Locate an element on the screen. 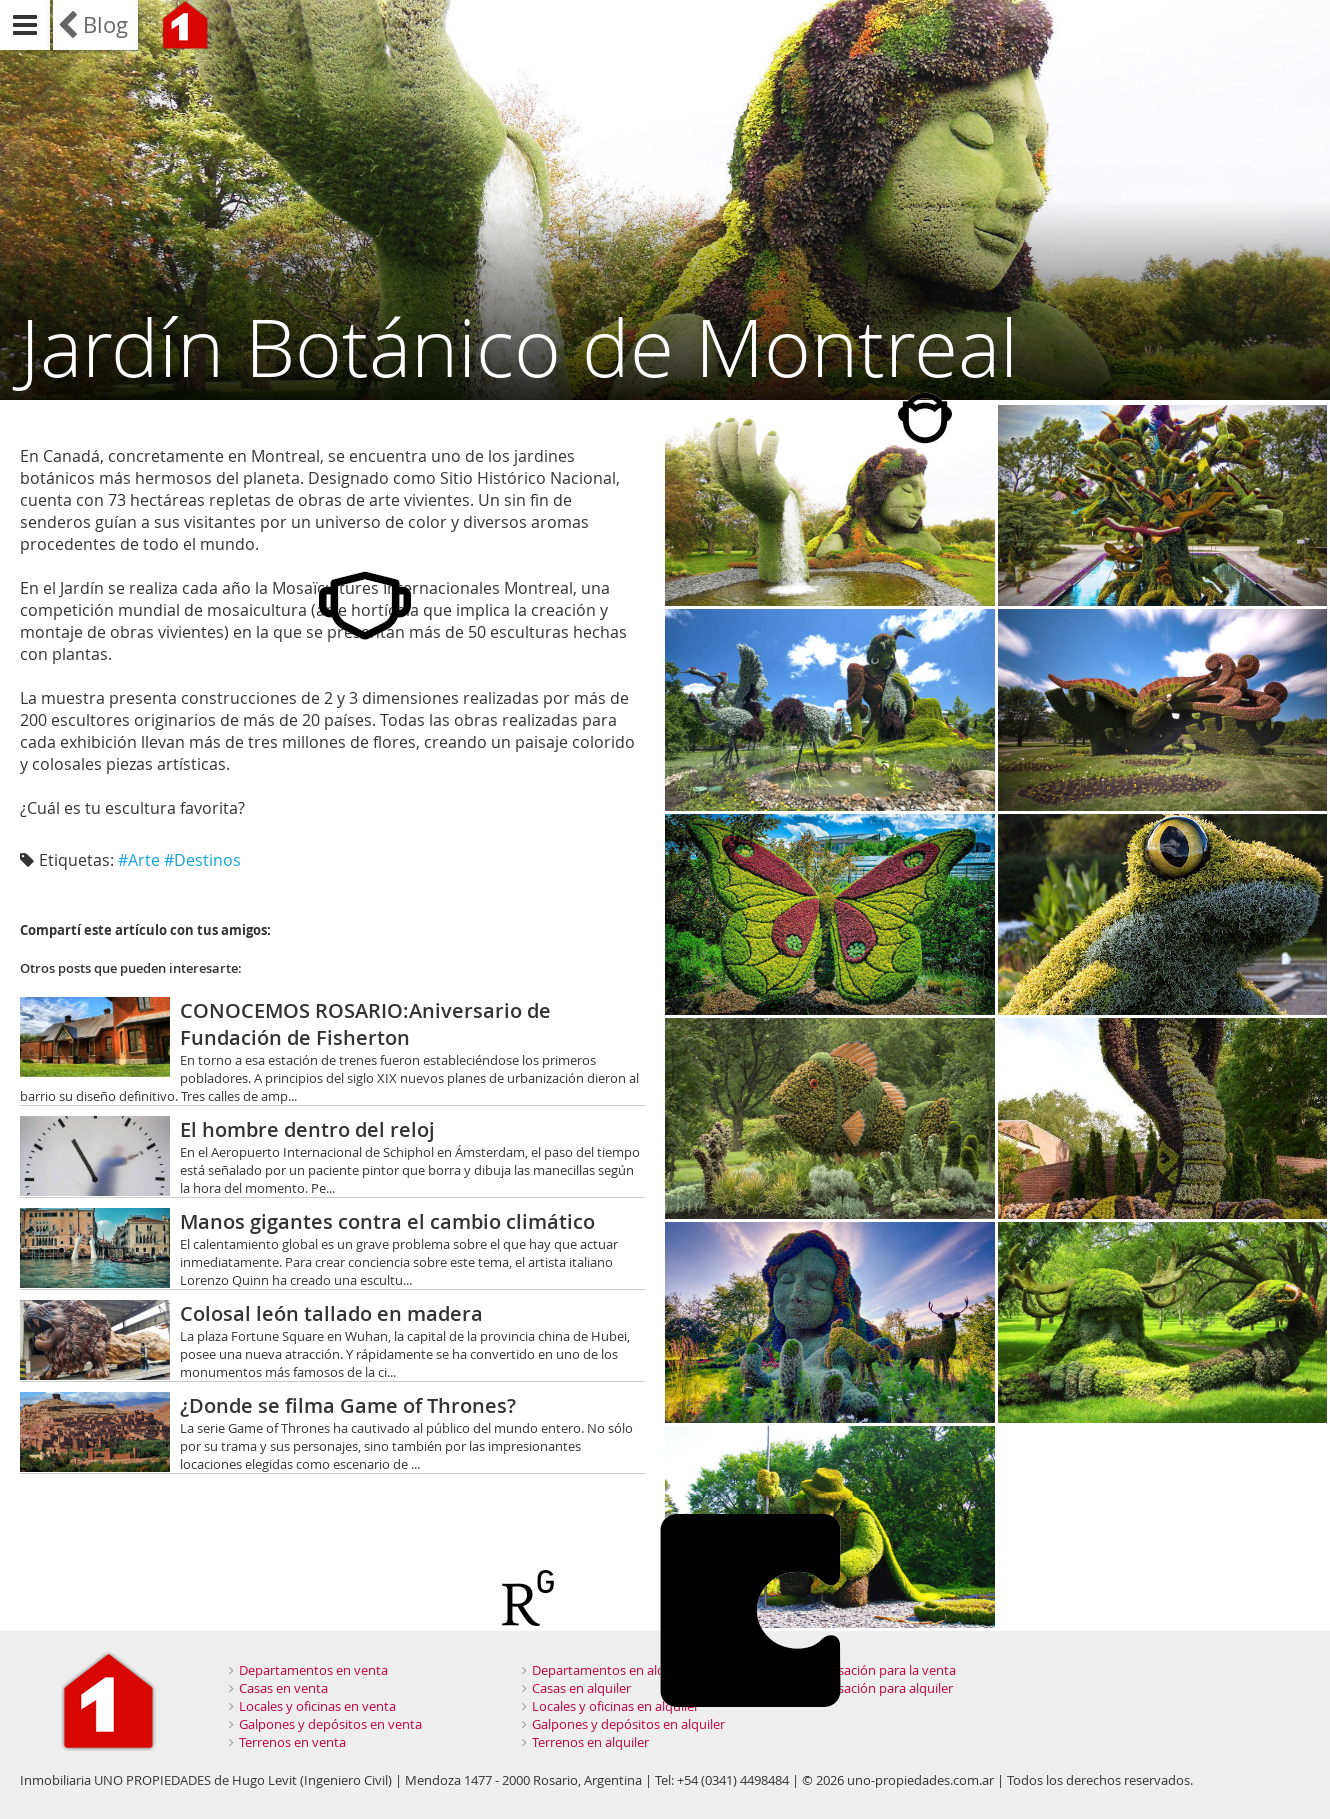 Image resolution: width=1330 pixels, height=1819 pixels. open the Napster music streaming app is located at coordinates (925, 418).